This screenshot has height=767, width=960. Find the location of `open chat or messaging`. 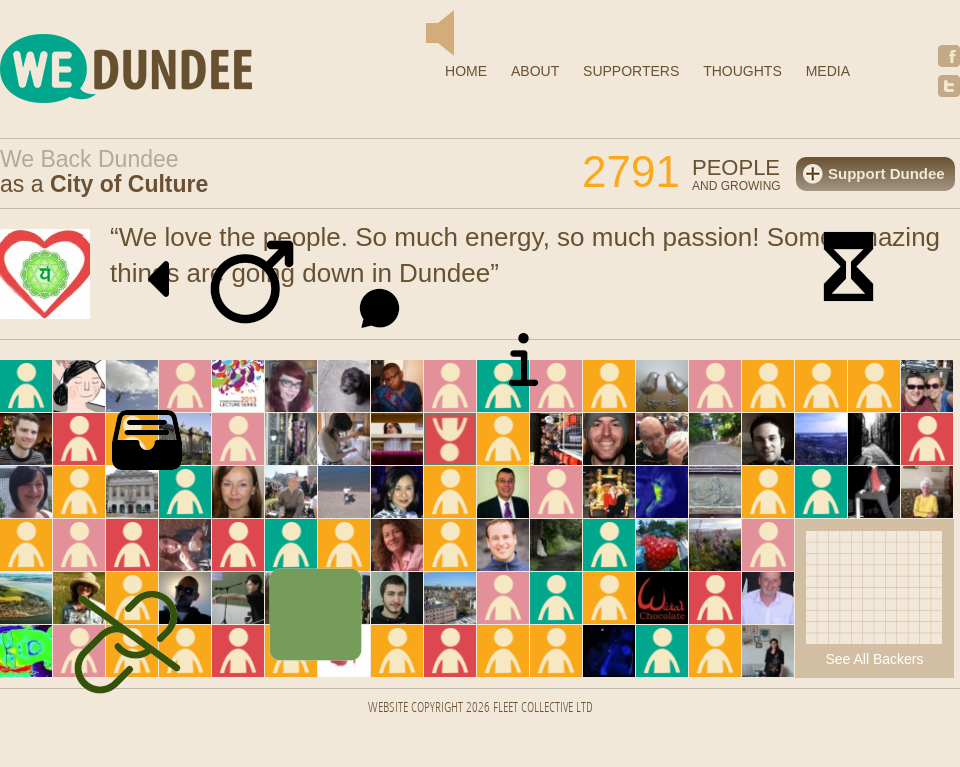

open chat or messaging is located at coordinates (379, 308).